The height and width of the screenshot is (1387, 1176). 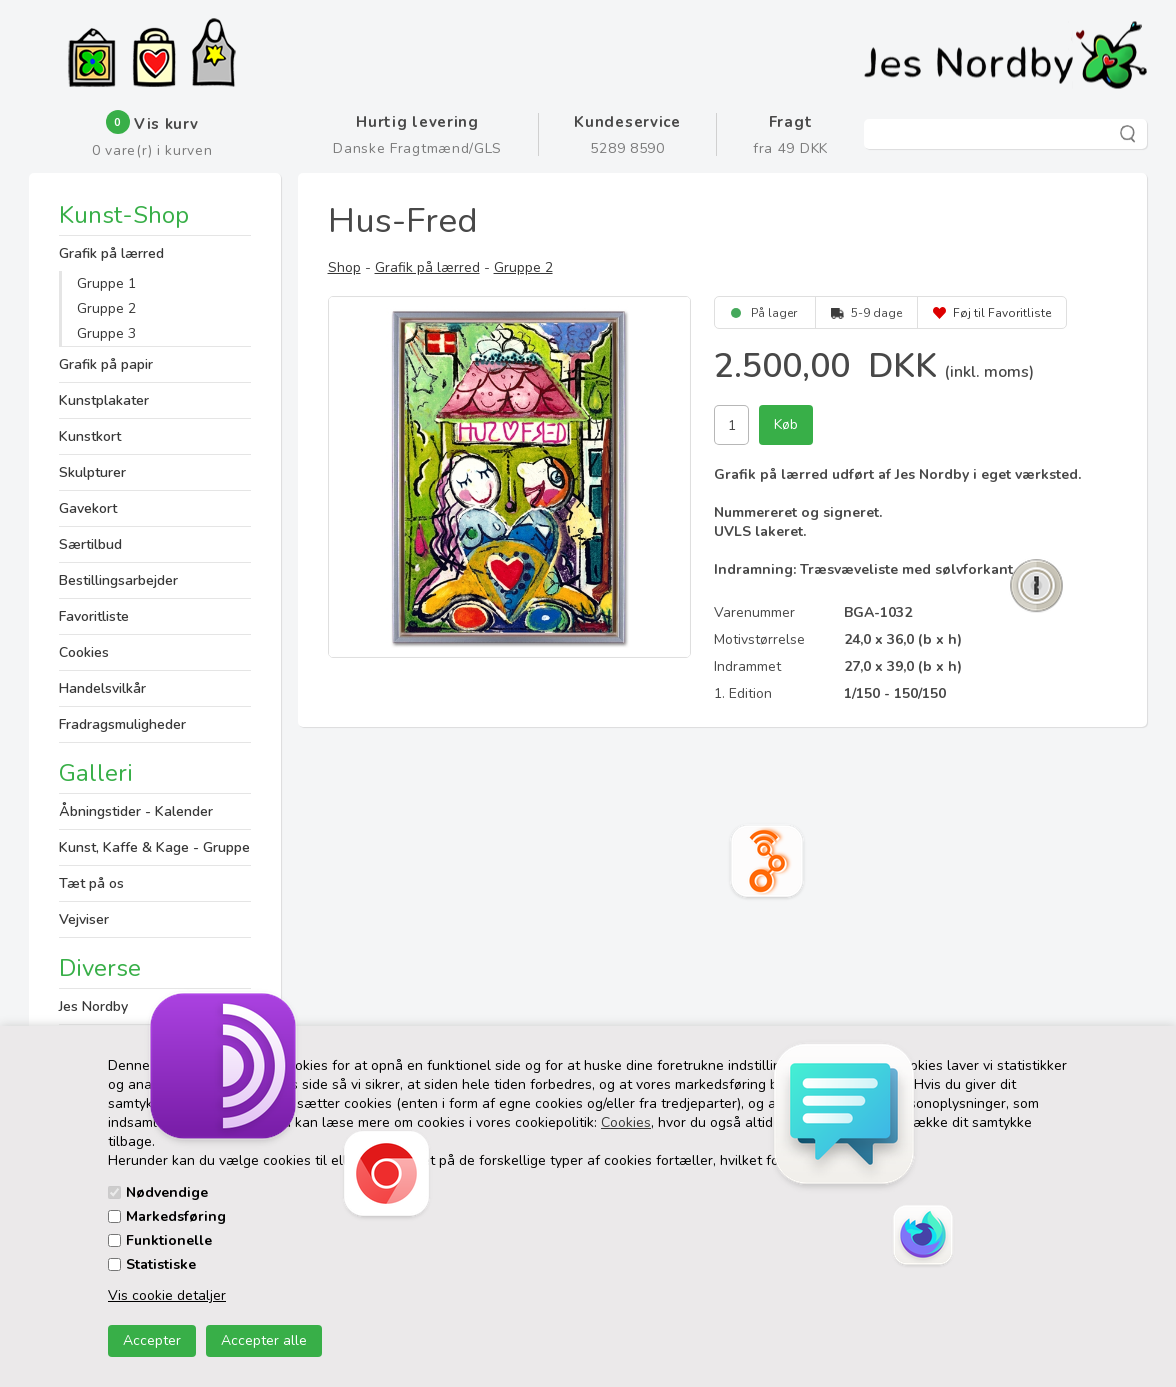 What do you see at coordinates (386, 1173) in the screenshot?
I see `open ungoogled chromium browser` at bounding box center [386, 1173].